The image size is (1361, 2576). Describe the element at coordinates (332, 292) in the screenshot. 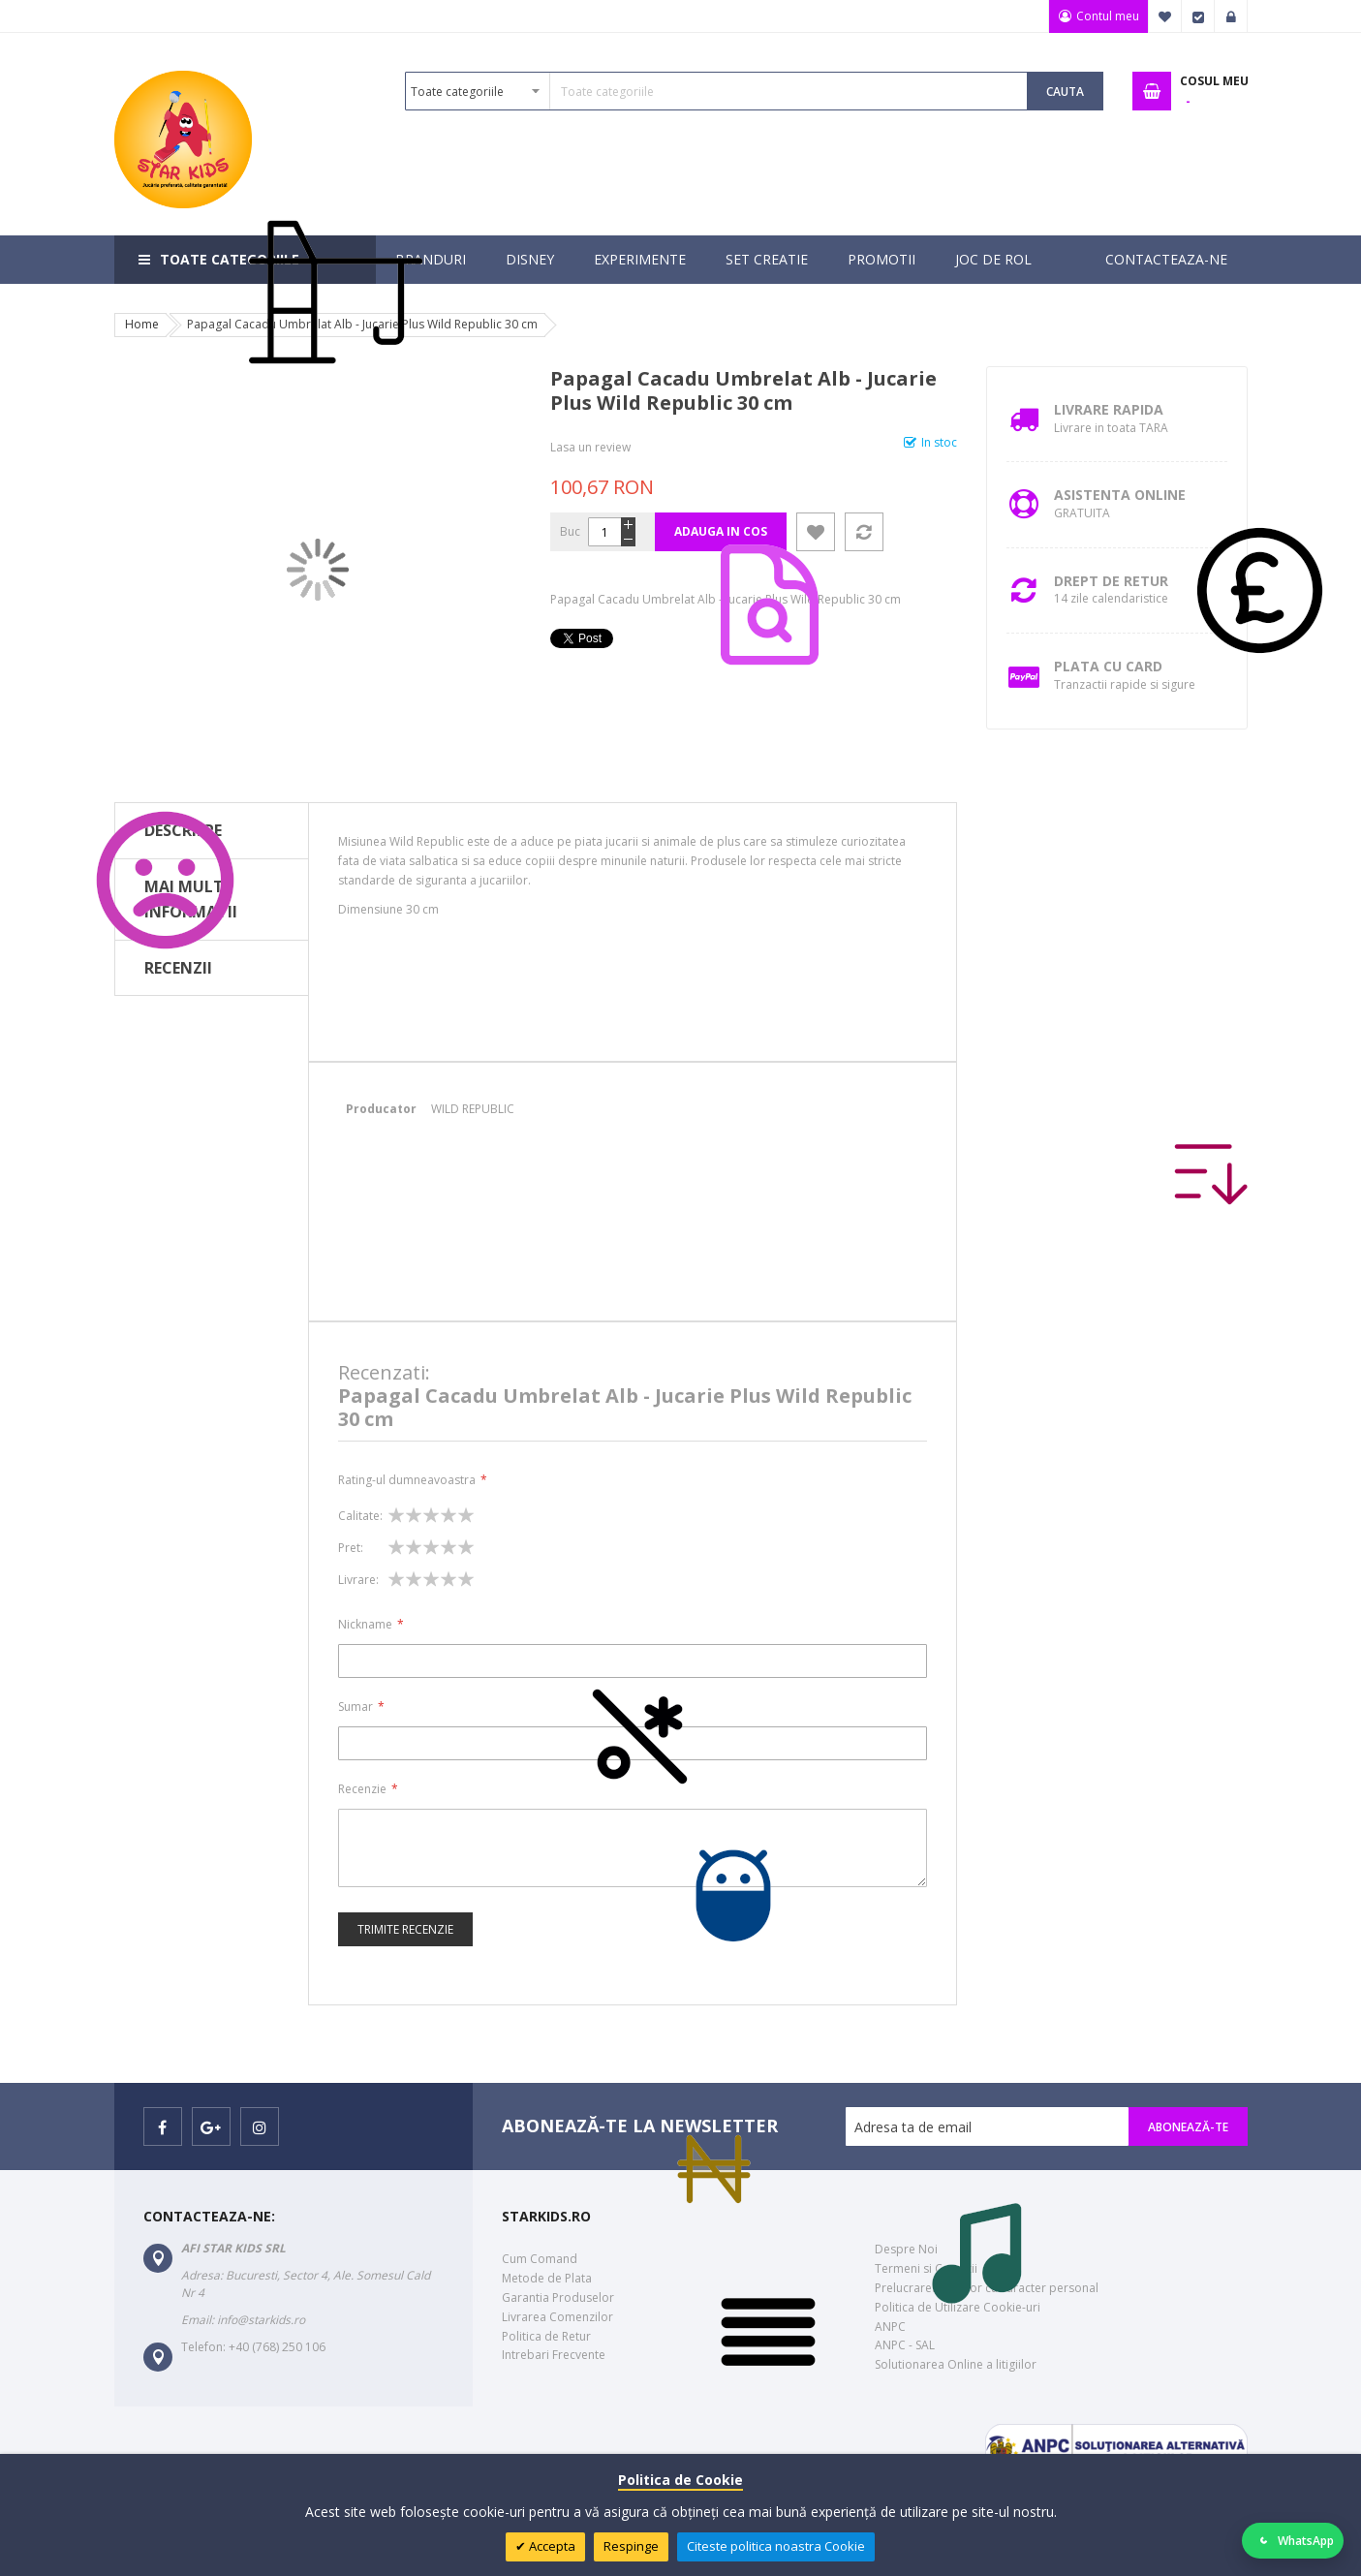

I see `indicates construction or building in progress` at that location.